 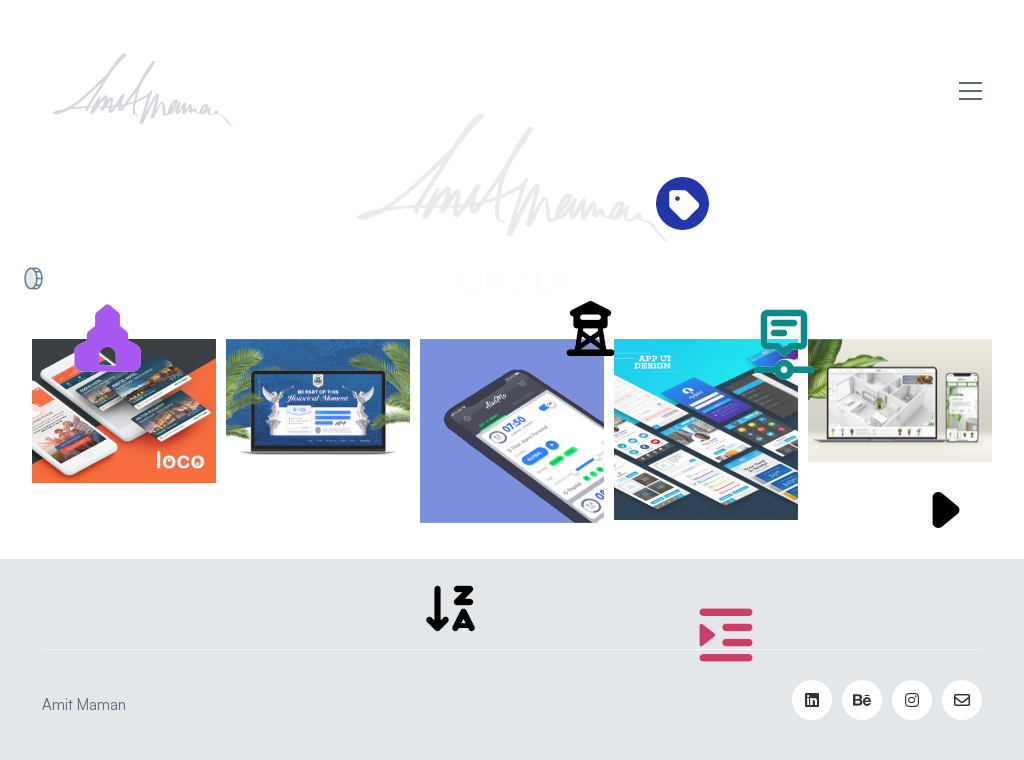 I want to click on sort alphabetically in reverse order (Z to A), so click(x=450, y=608).